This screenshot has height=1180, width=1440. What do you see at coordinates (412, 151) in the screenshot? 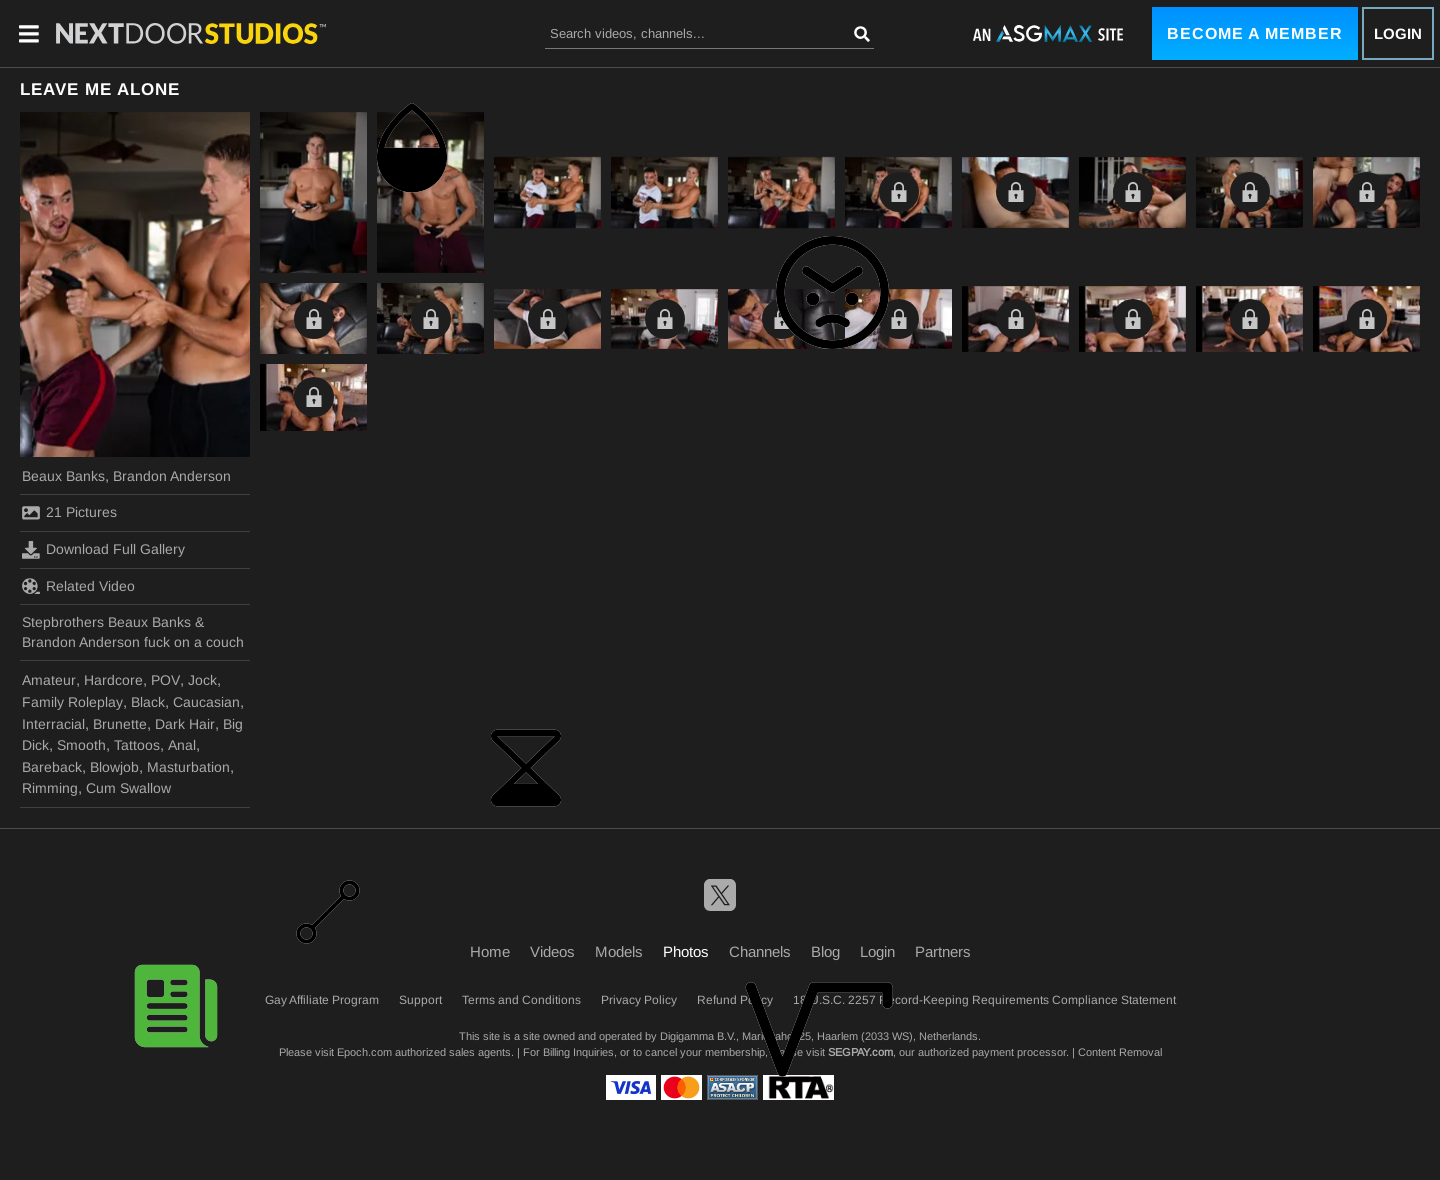
I see `adjust water or liquid fill level` at bounding box center [412, 151].